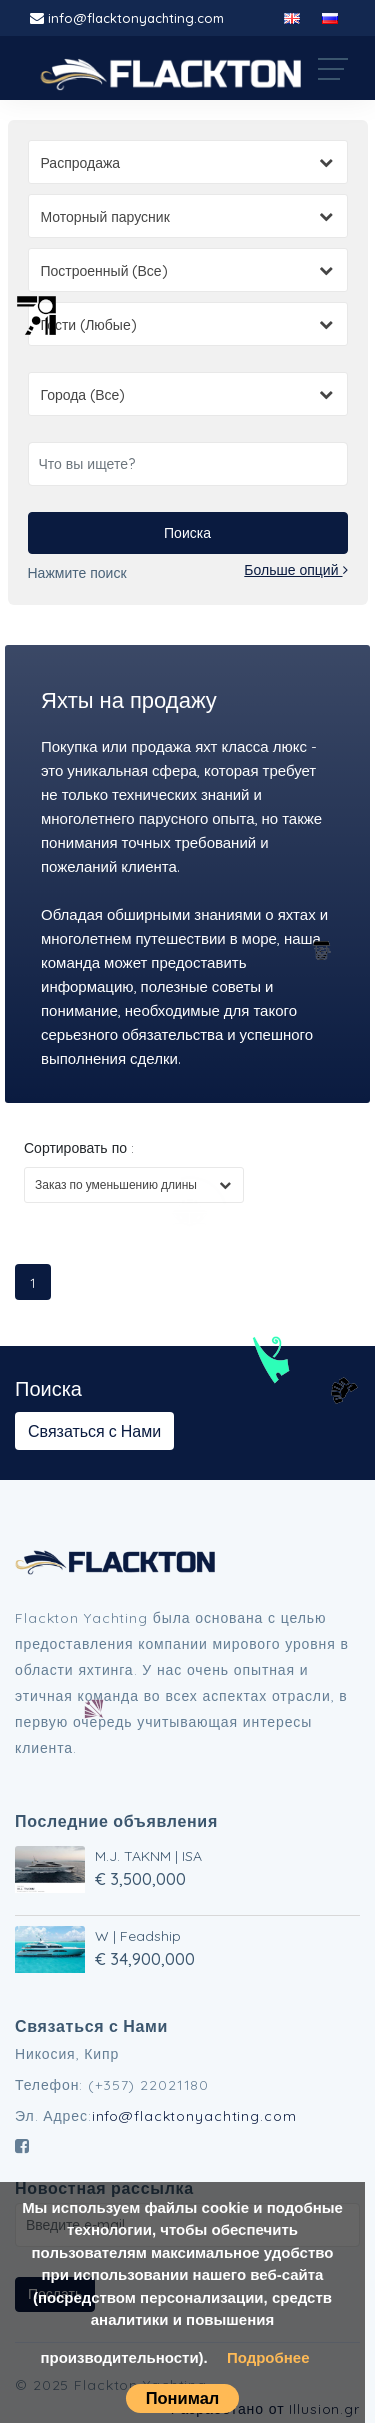 The height and width of the screenshot is (2423, 375). Describe the element at coordinates (36, 315) in the screenshot. I see `access billiards or pool game` at that location.